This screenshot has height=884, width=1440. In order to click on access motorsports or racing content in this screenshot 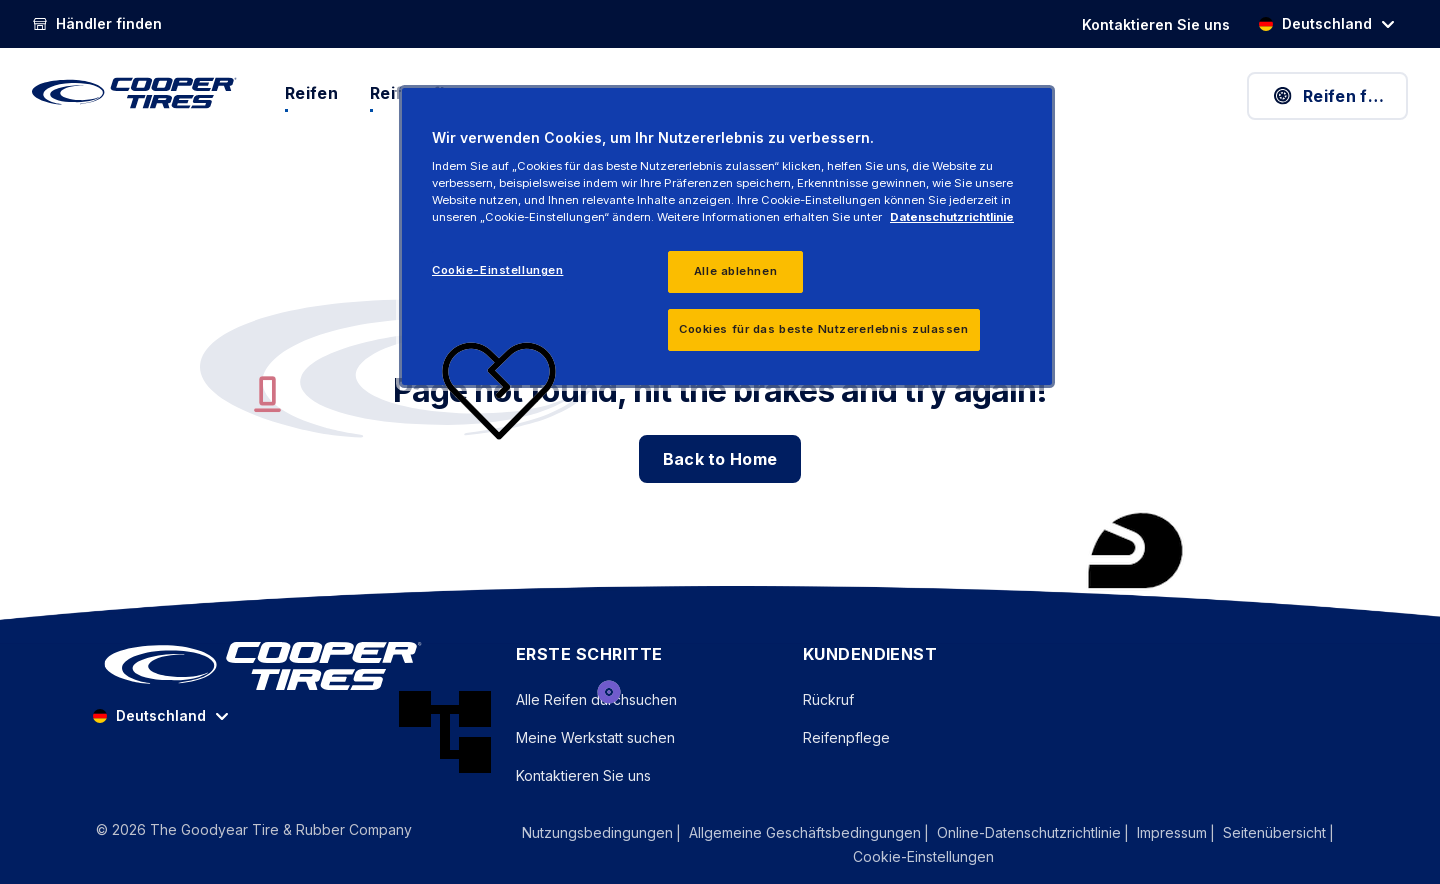, I will do `click(1135, 550)`.